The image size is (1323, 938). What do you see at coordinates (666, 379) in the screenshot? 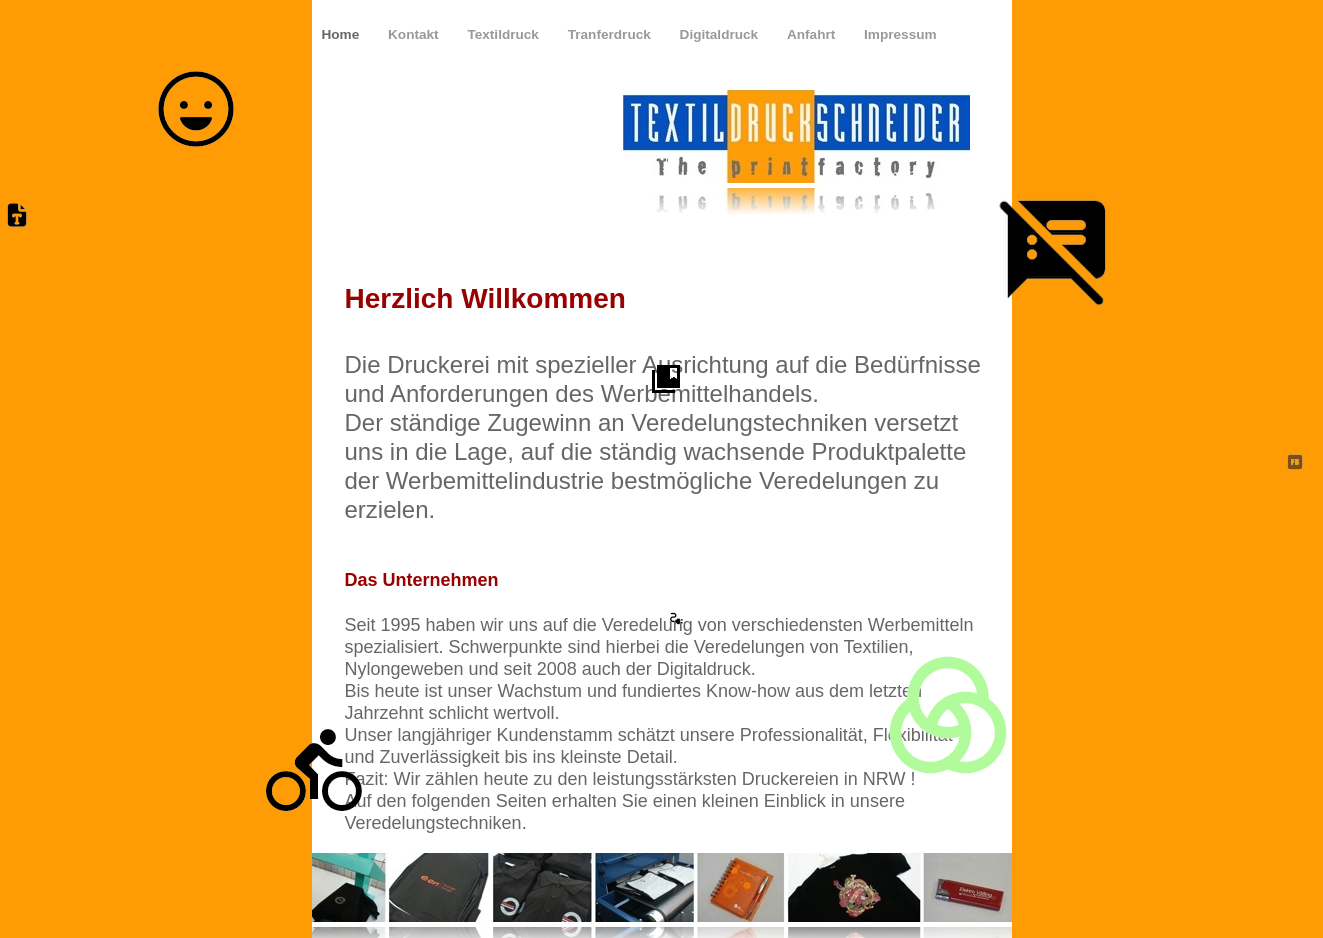
I see `access your bookmarked collections` at bounding box center [666, 379].